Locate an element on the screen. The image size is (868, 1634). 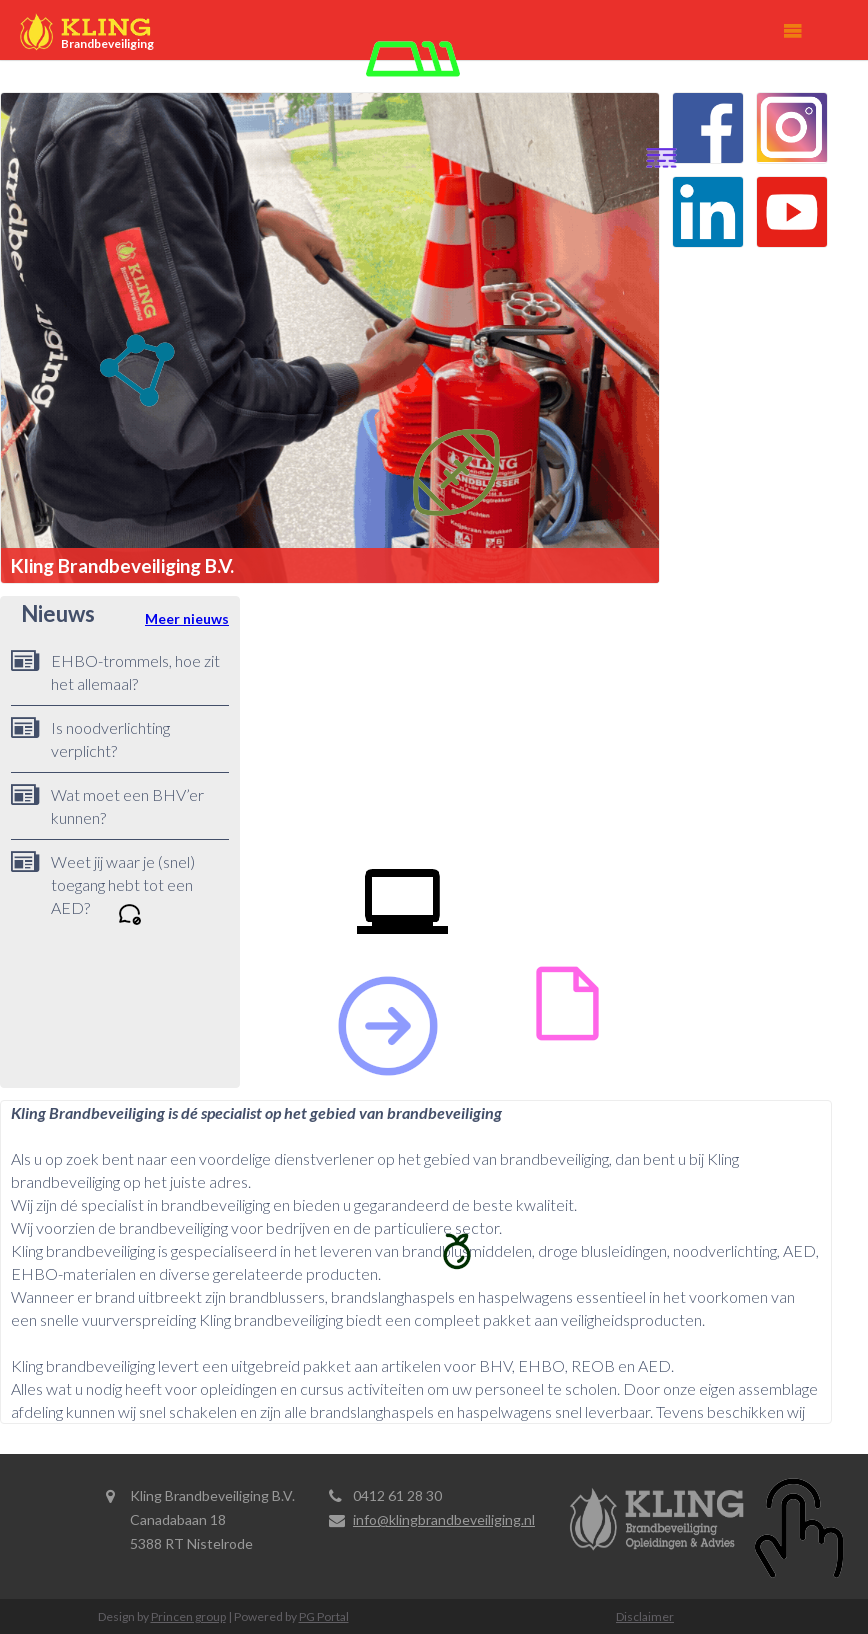
access sports scores and updates is located at coordinates (456, 472).